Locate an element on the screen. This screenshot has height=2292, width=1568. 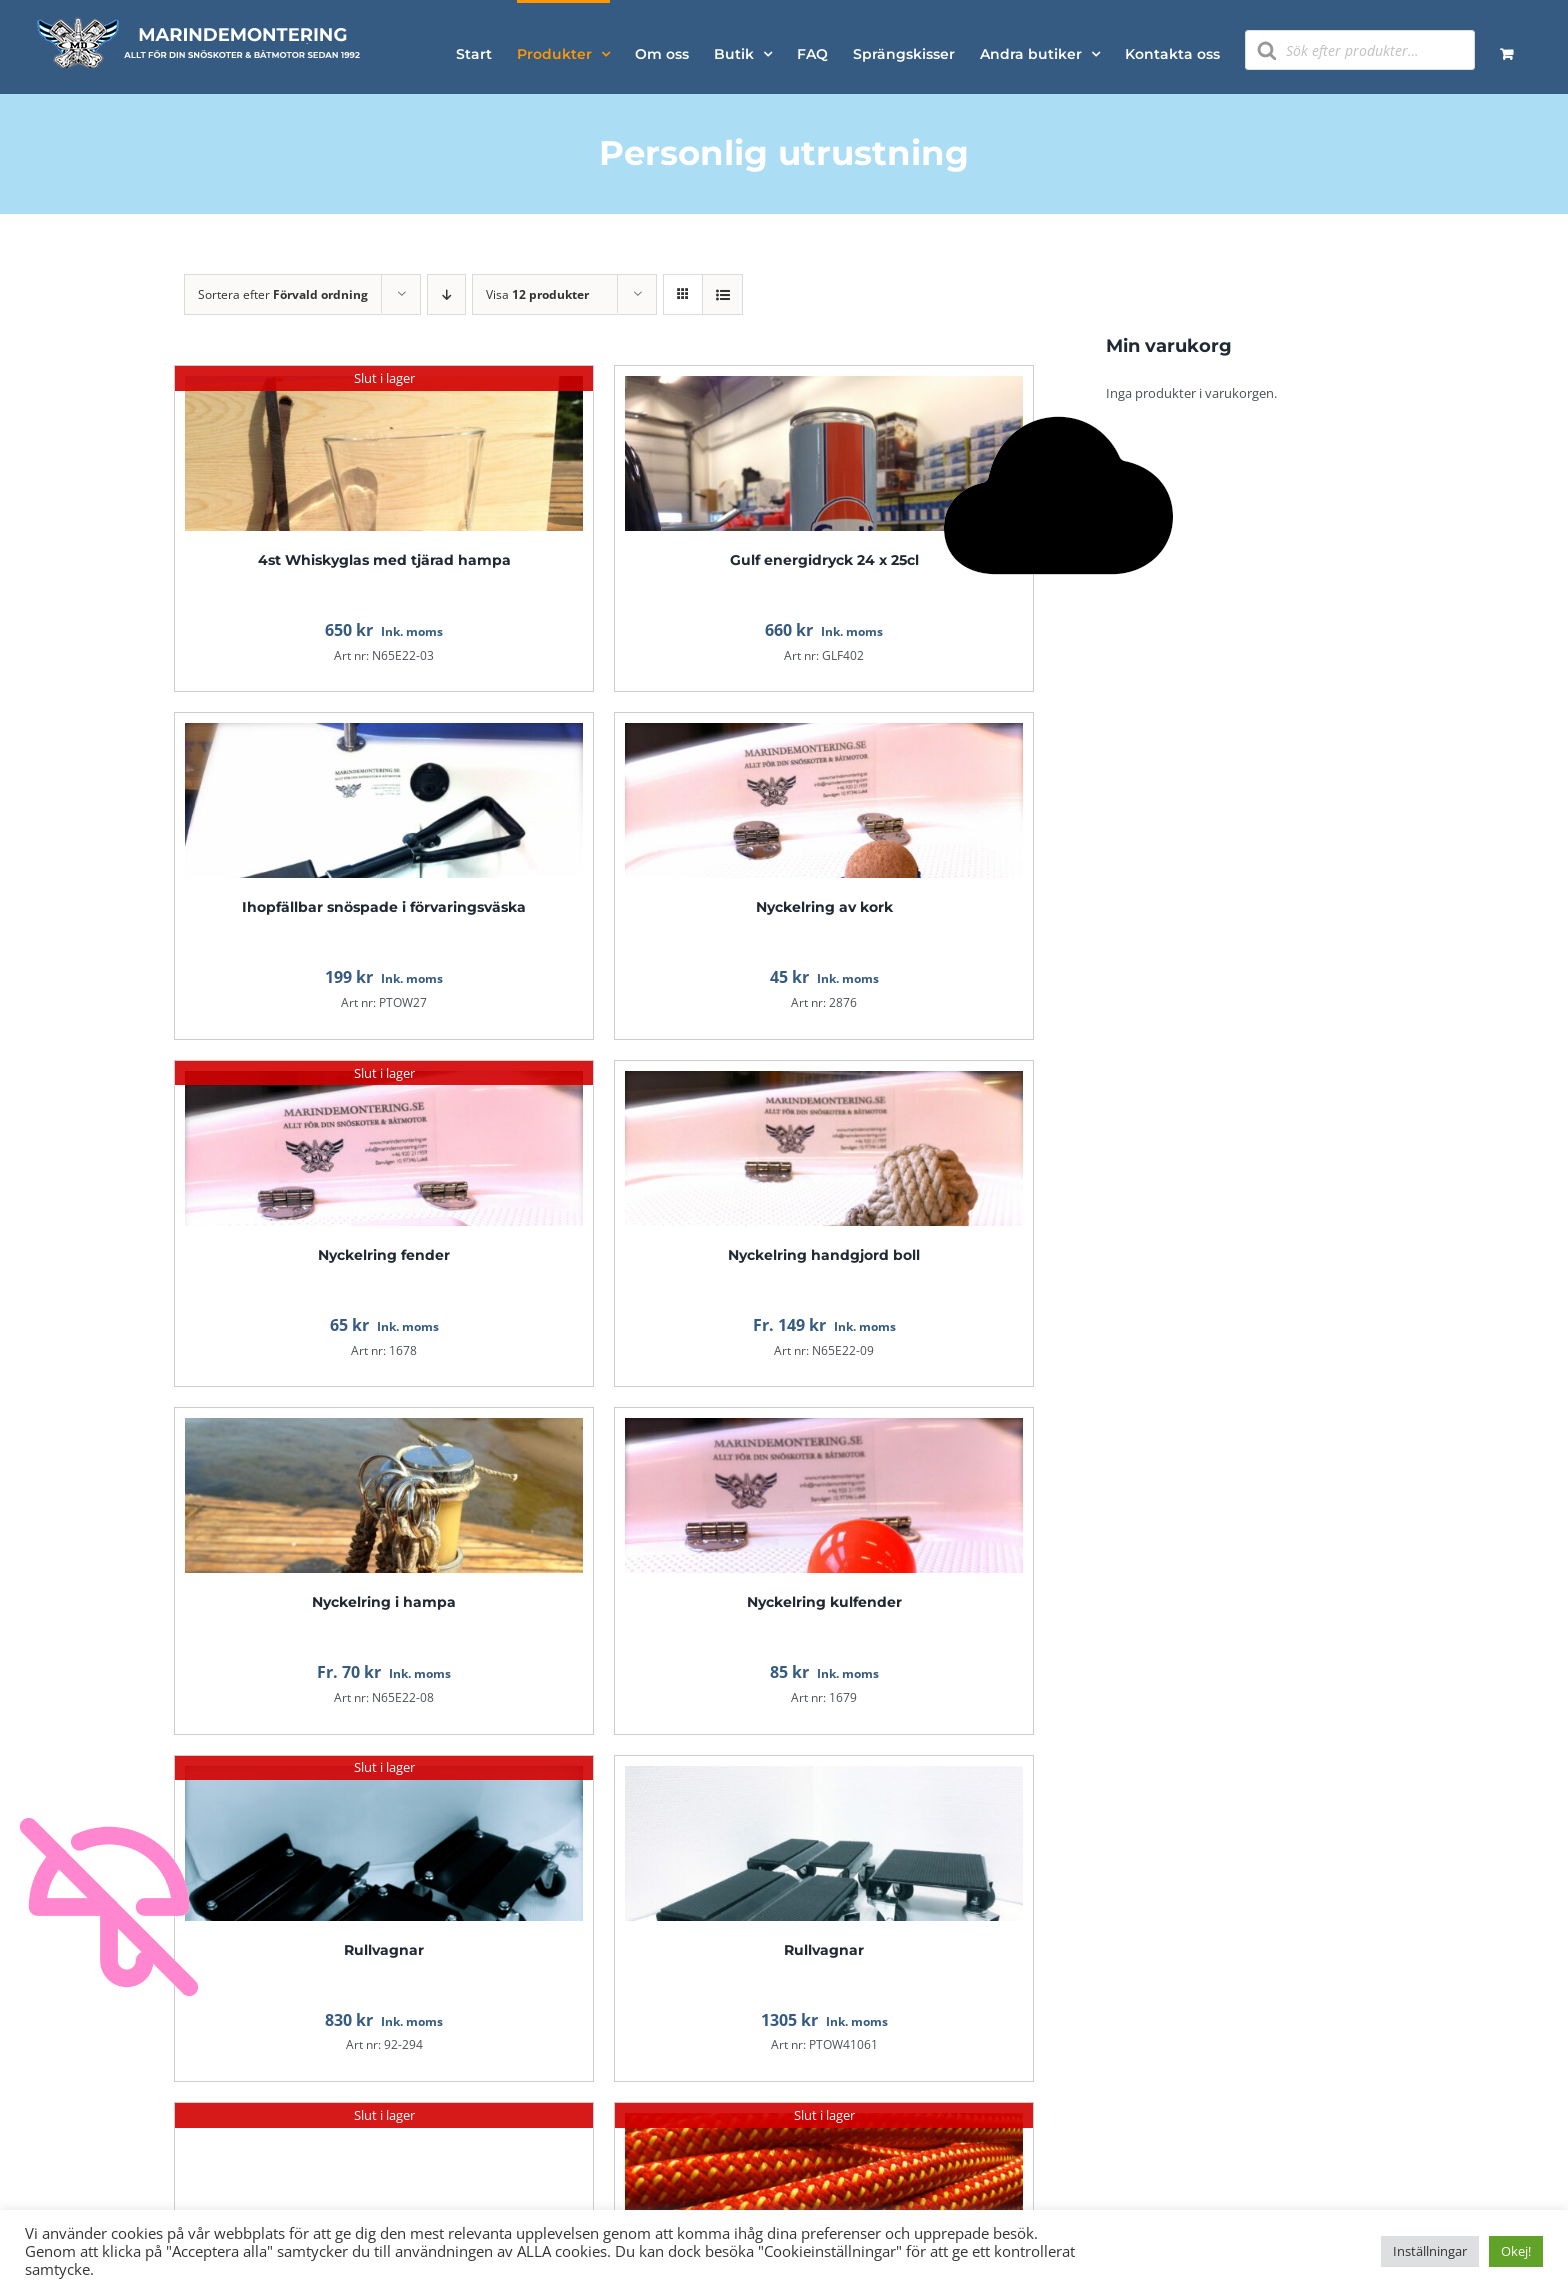
indicates cloudy weather conditions is located at coordinates (1058, 495).